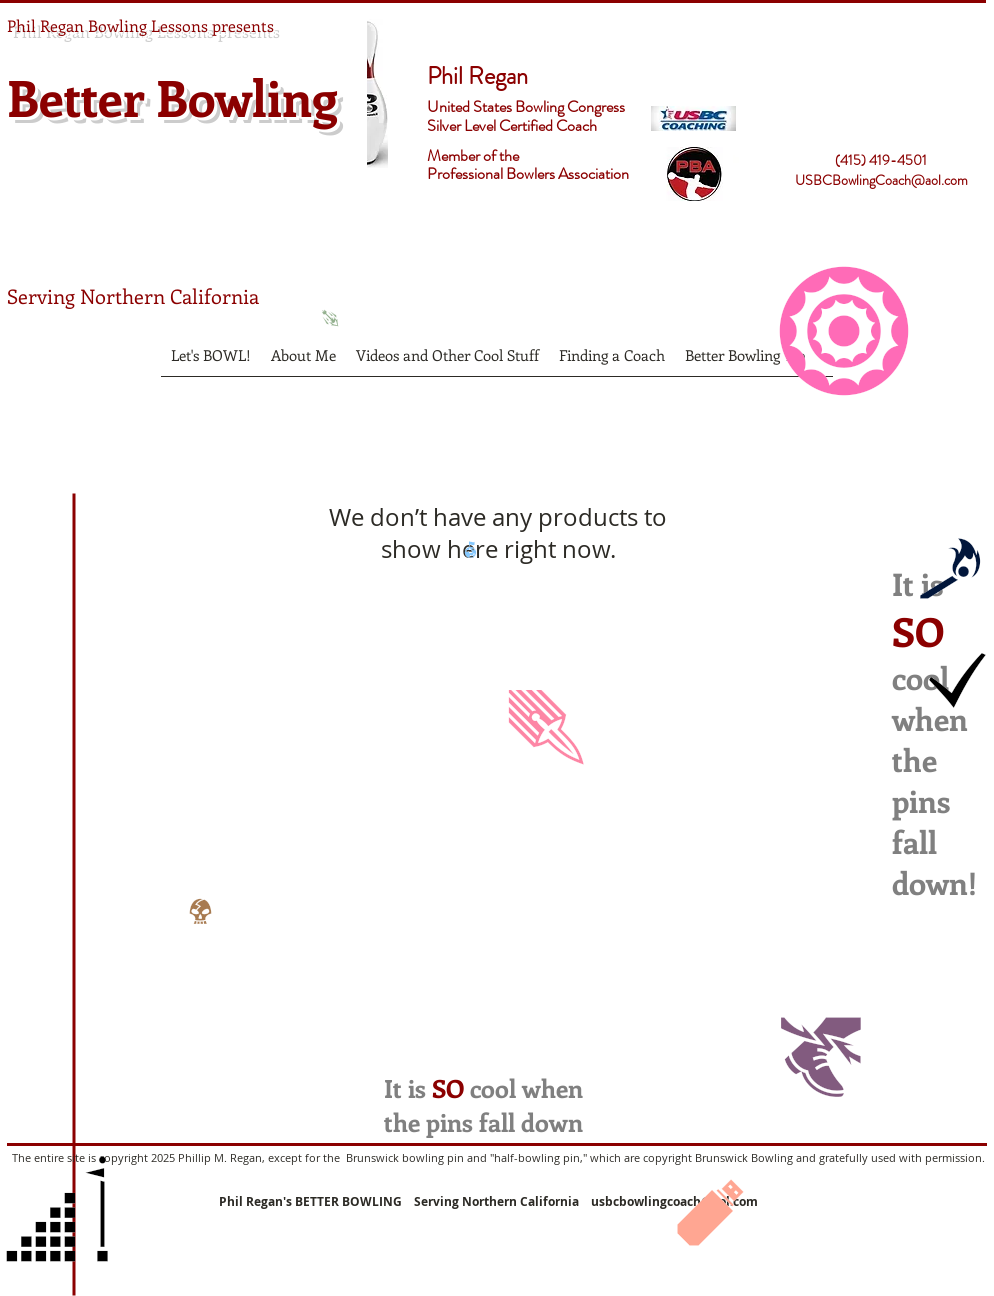  Describe the element at coordinates (821, 1057) in the screenshot. I see `indicates a trip hazard or stumble` at that location.